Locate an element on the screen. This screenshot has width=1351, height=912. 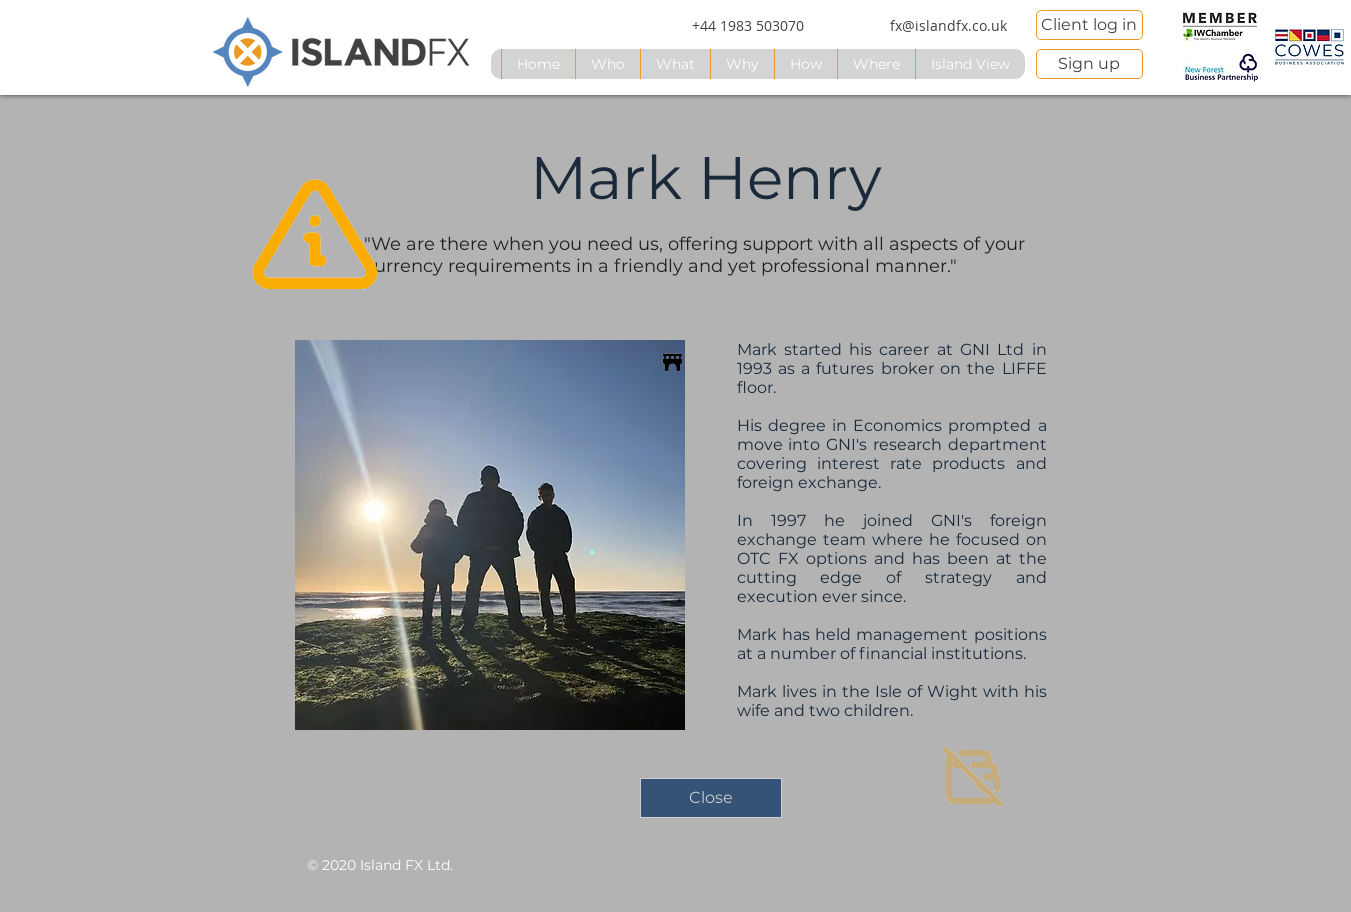
view important information or notice is located at coordinates (315, 238).